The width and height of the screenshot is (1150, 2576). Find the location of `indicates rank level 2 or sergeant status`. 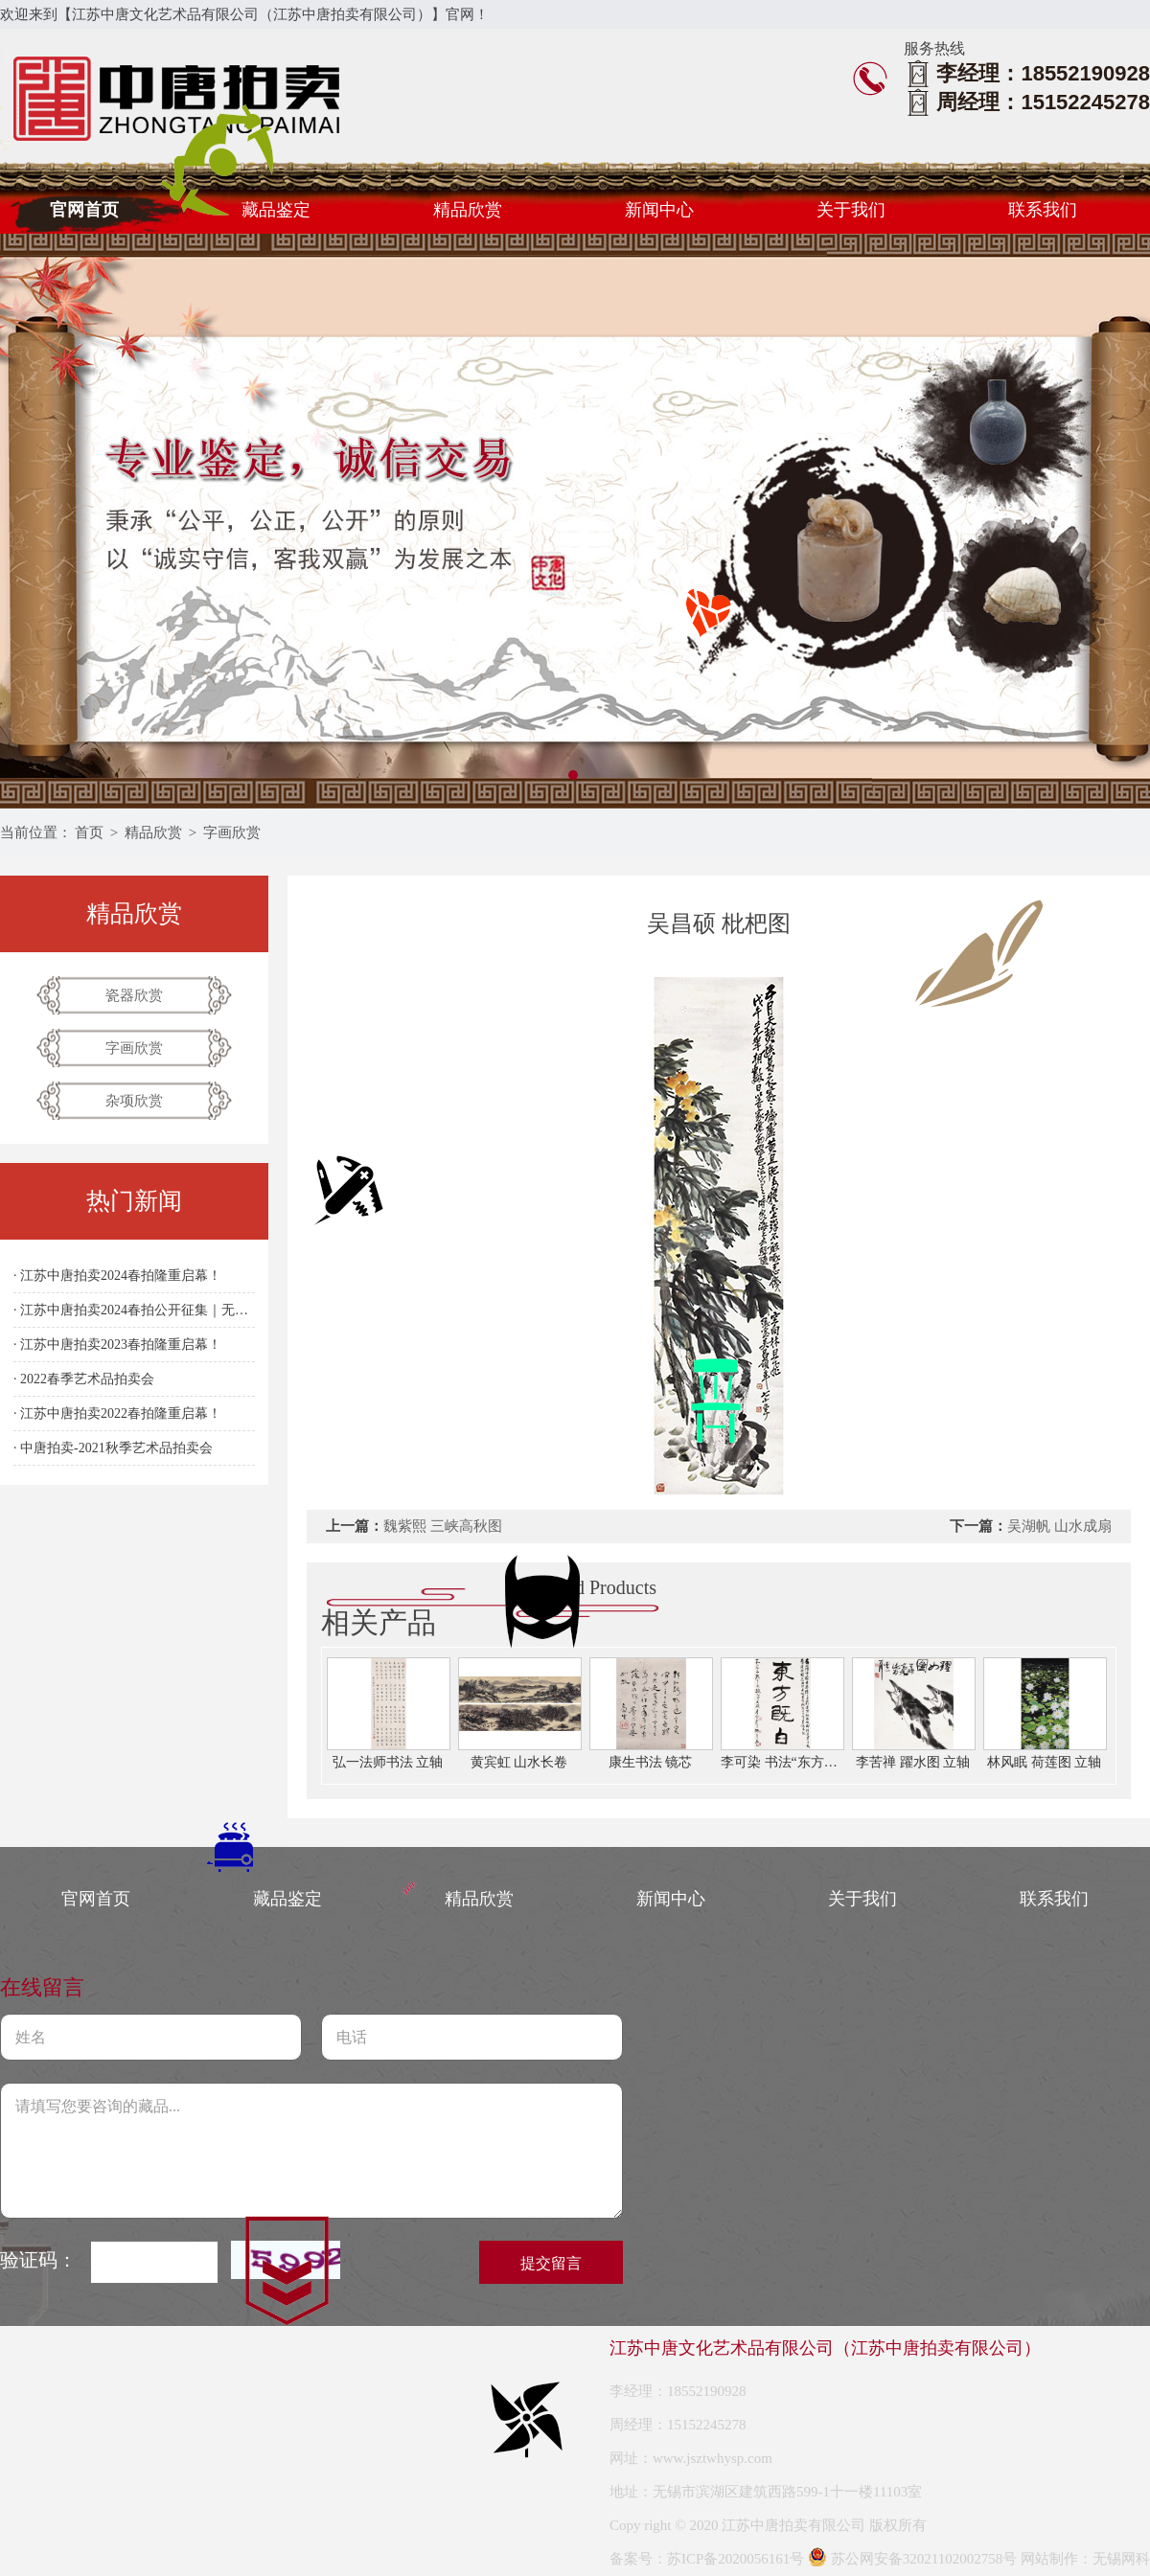

indicates rank level 2 or sergeant status is located at coordinates (287, 2270).